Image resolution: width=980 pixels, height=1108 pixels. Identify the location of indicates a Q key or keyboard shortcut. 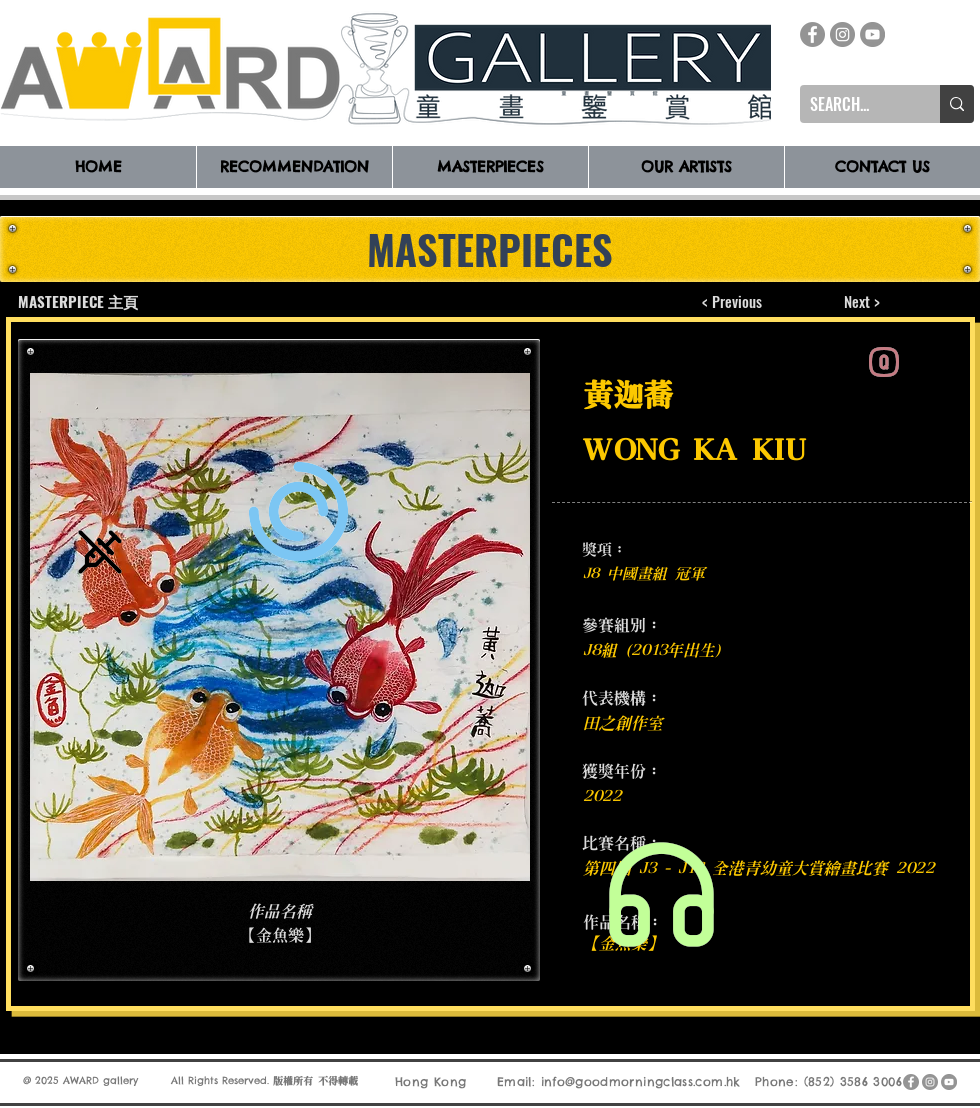
(884, 362).